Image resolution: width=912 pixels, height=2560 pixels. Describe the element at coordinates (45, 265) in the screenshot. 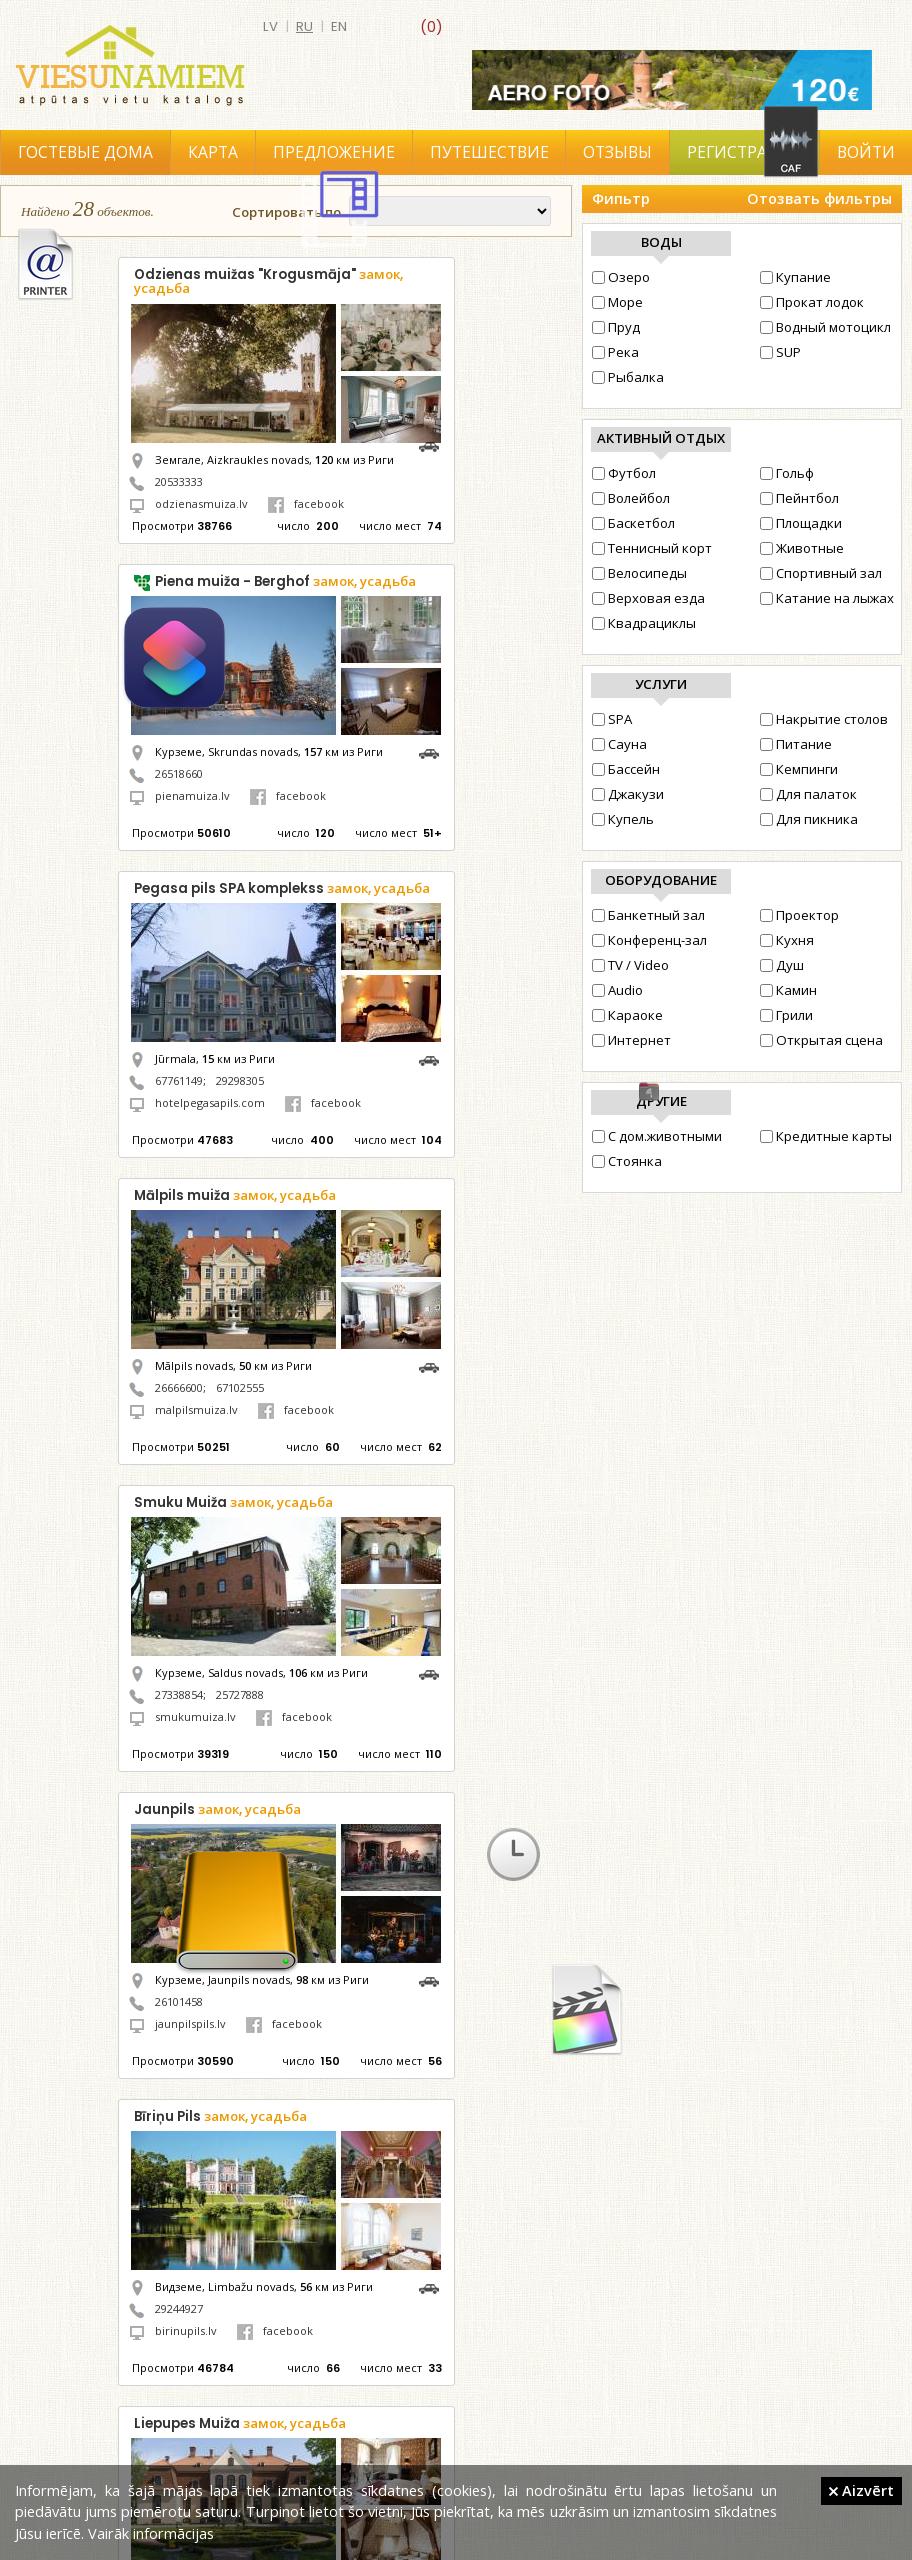

I see `add a network printer using a URL or IP address` at that location.